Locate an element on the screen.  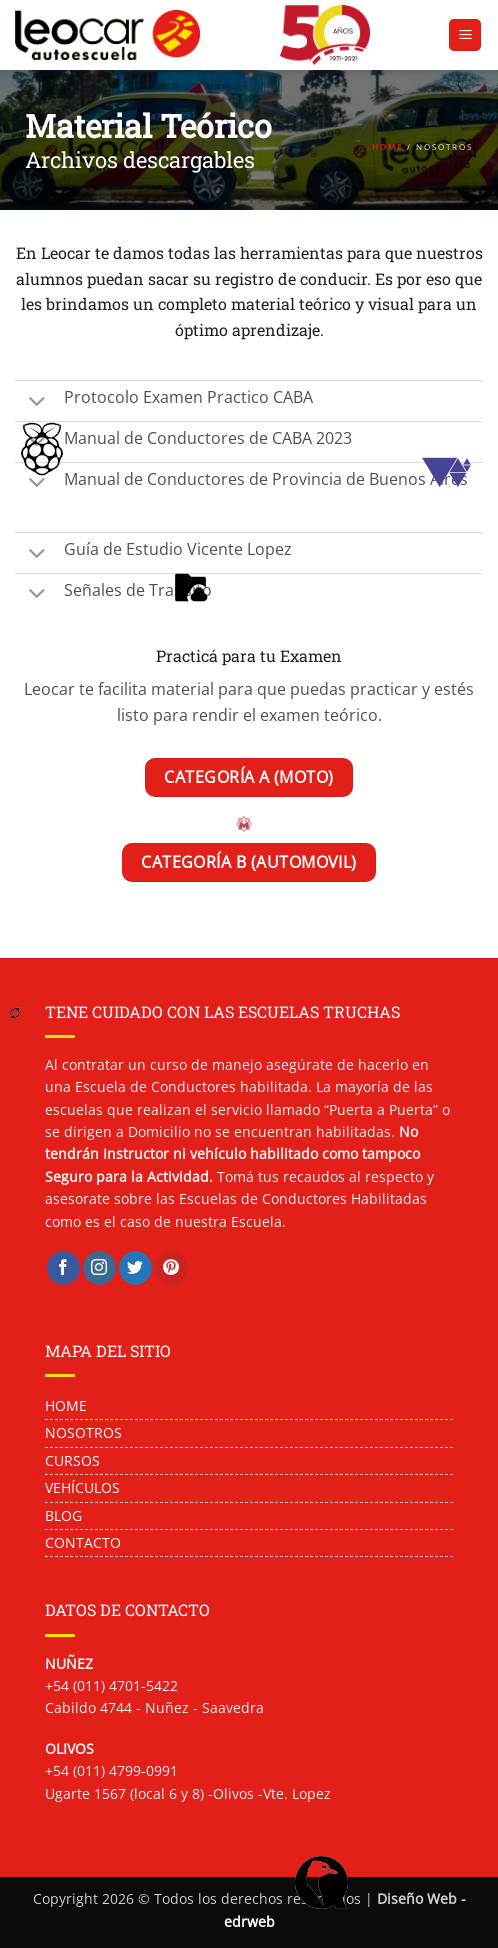
Superpowers game engine logo is located at coordinates (15, 1013).